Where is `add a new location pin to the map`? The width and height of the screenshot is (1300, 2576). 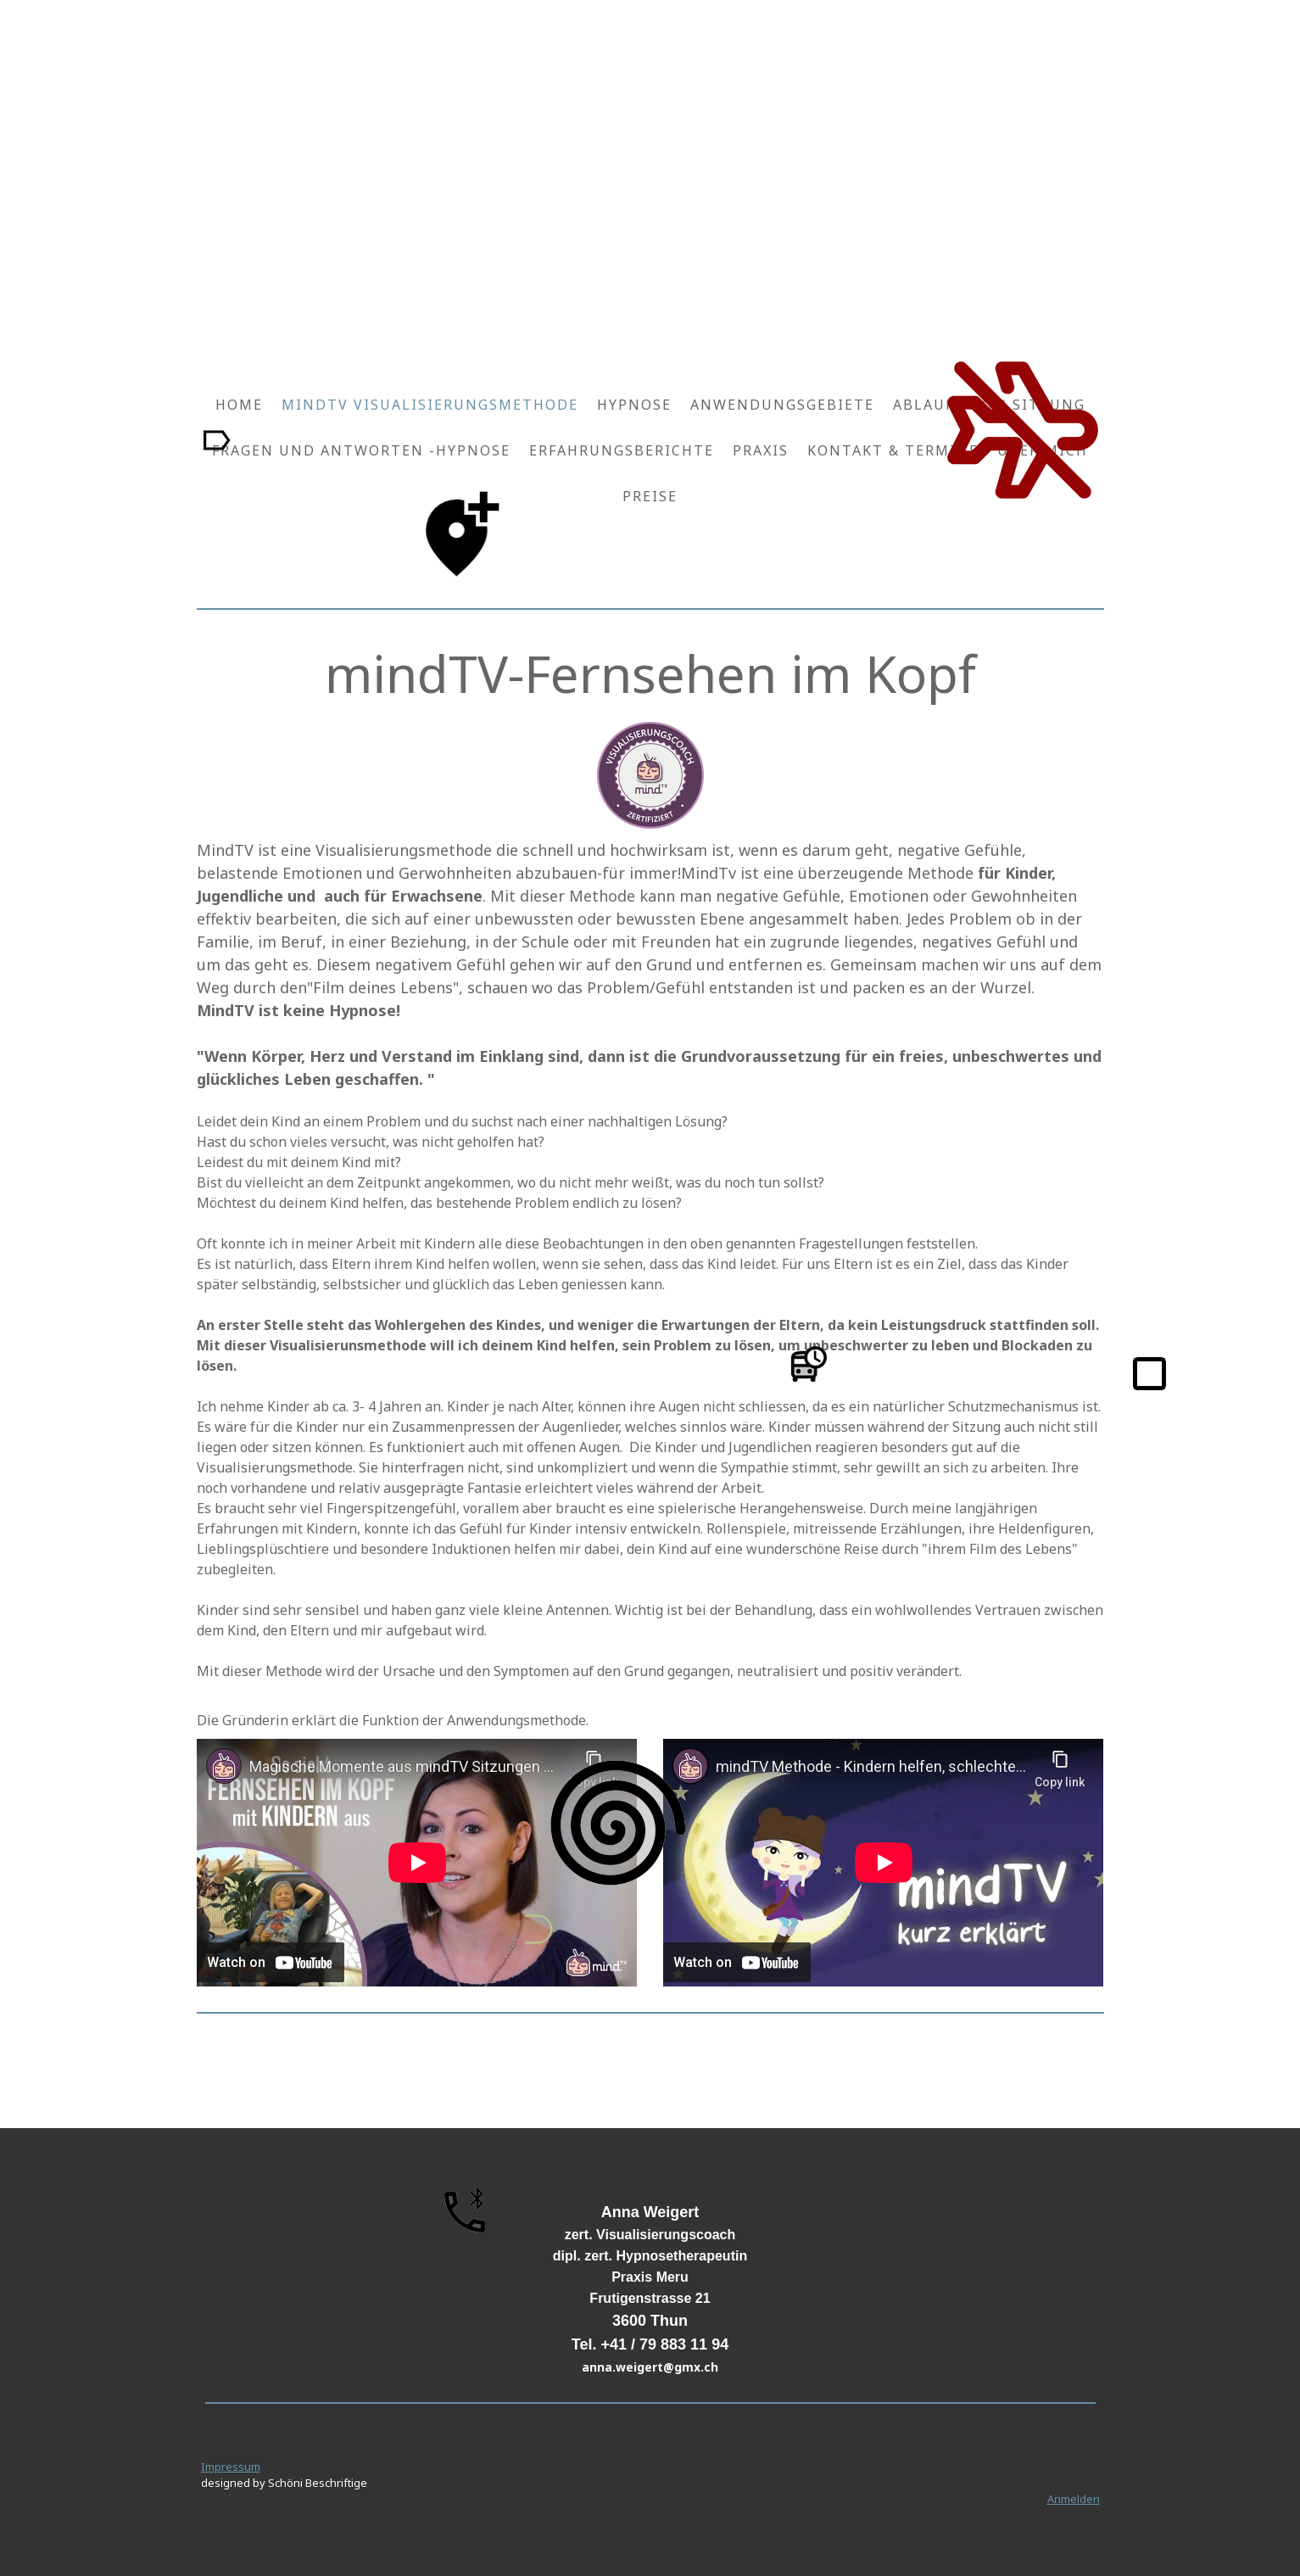 add a new location pin to the map is located at coordinates (456, 534).